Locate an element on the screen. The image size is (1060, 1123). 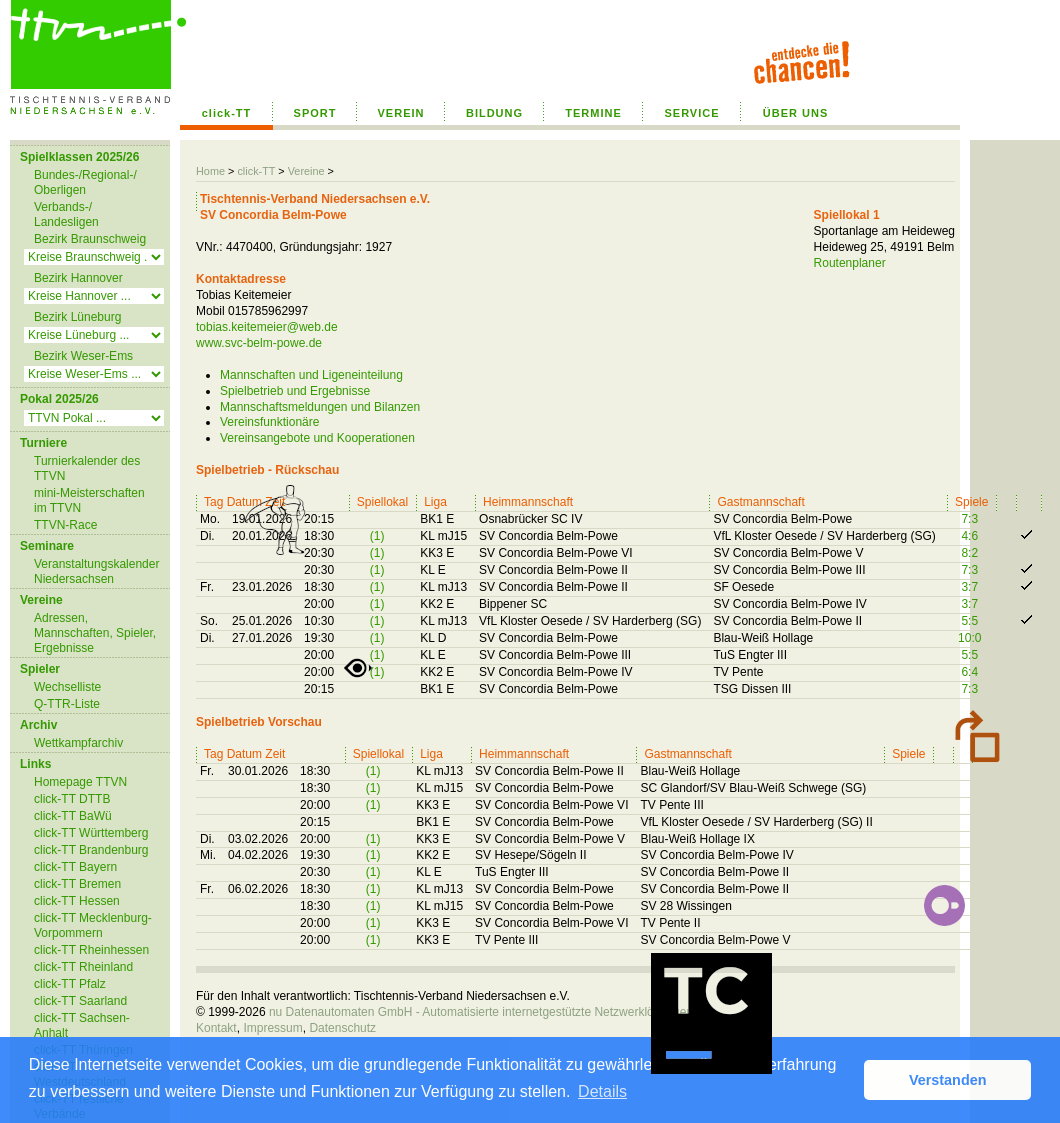
rotate element clockwise is located at coordinates (977, 737).